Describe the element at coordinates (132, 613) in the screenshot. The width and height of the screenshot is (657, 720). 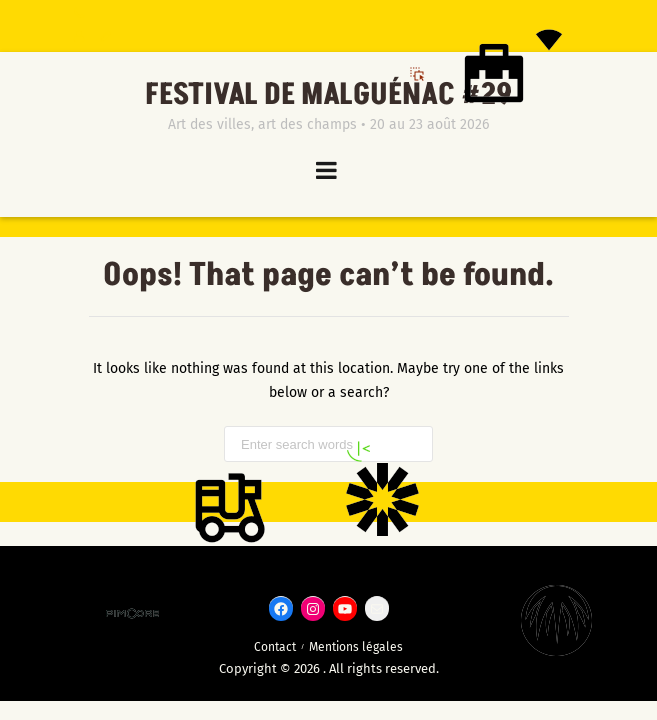
I see `pimcore platform logo` at that location.